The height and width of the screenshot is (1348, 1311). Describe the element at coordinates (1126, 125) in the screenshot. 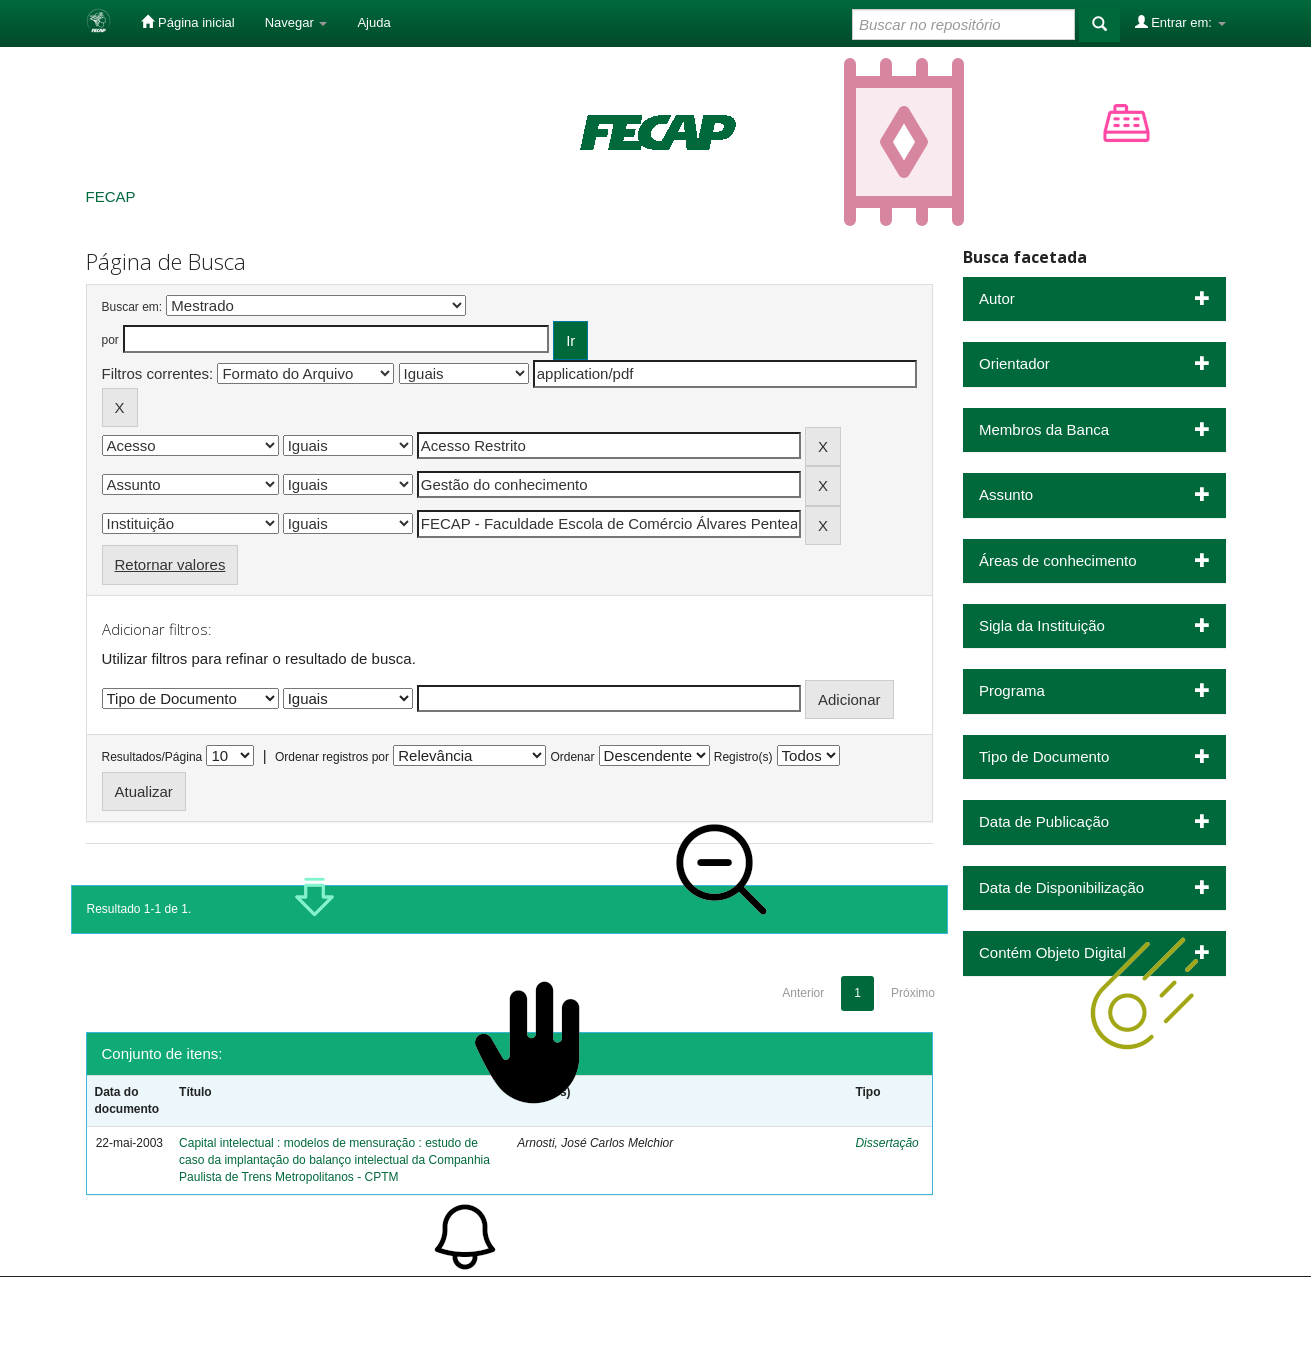

I see `access point of sale system` at that location.